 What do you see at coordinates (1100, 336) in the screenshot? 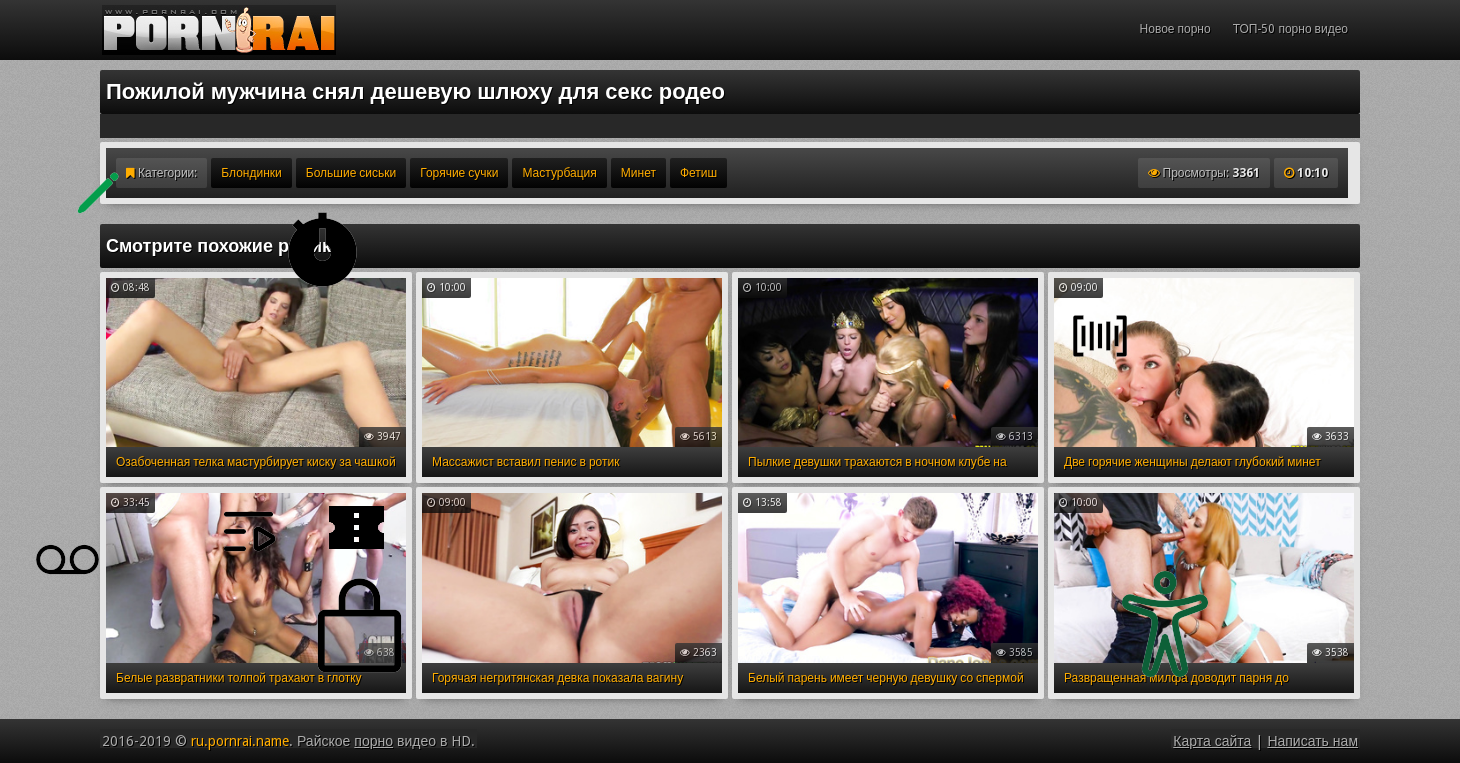
I see `scan a barcode` at bounding box center [1100, 336].